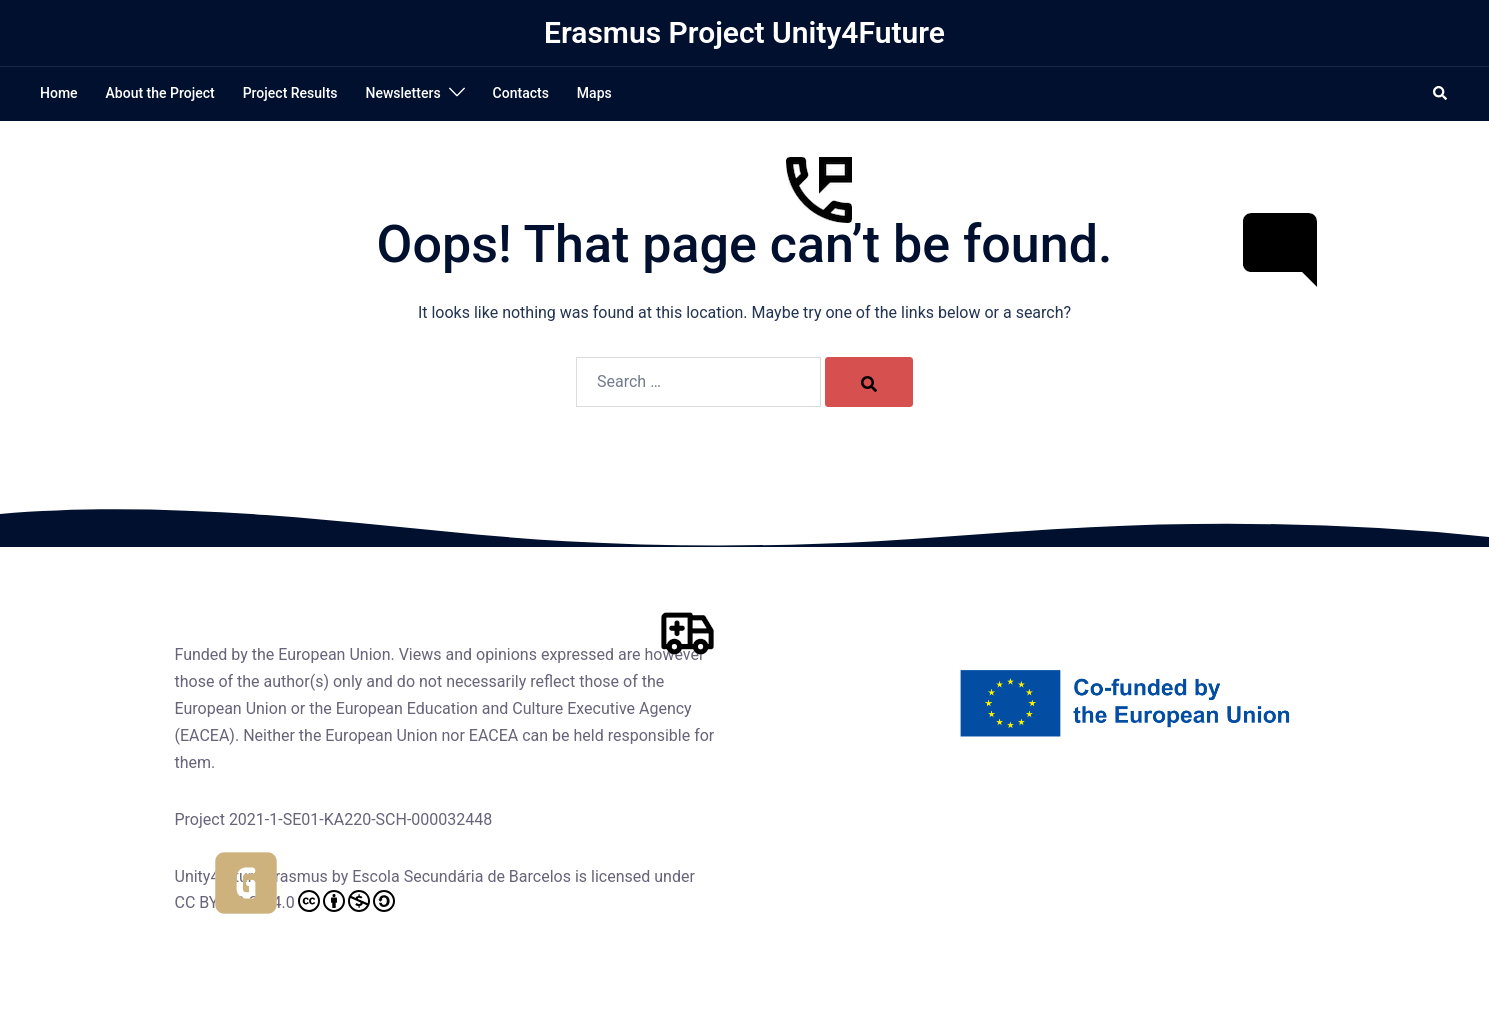 The image size is (1489, 1032). I want to click on google or gmail app shortcut, so click(246, 883).